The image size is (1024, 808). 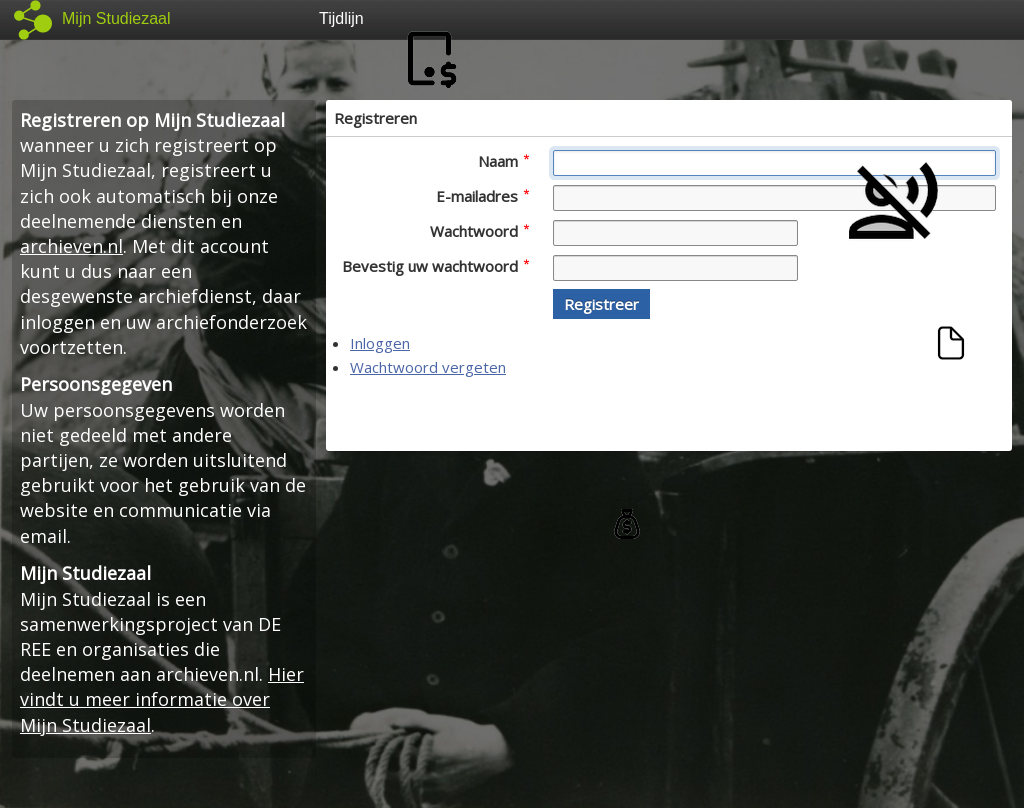 I want to click on access tablet payment or billing settings, so click(x=429, y=58).